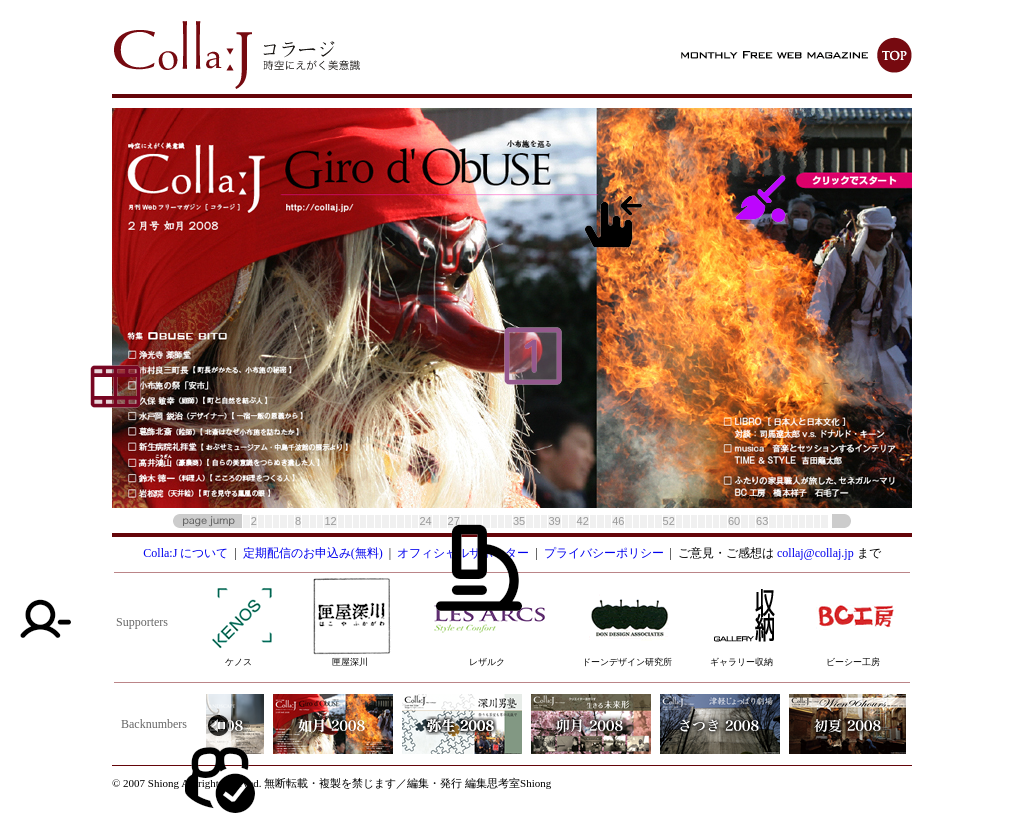 The image size is (1024, 831). Describe the element at coordinates (220, 778) in the screenshot. I see `github copilot connection successful` at that location.